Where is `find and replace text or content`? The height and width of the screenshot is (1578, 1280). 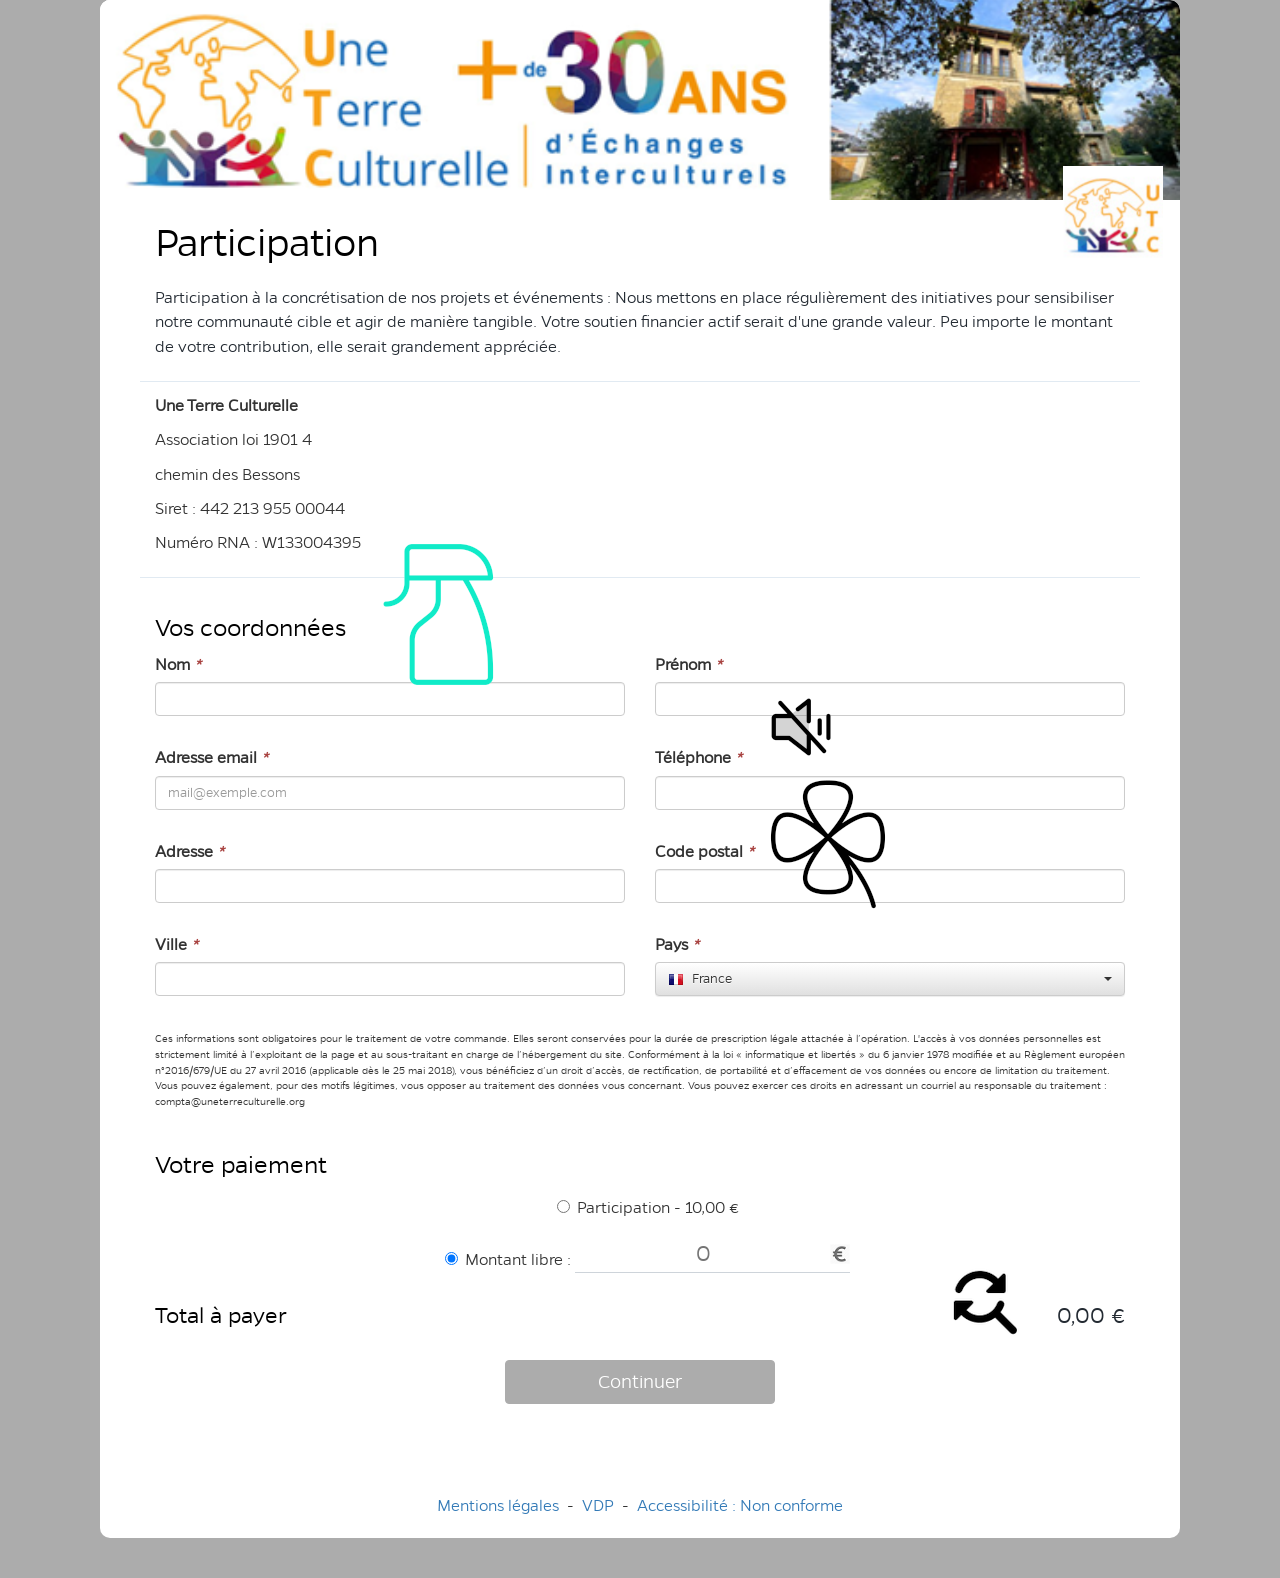
find and replace text or content is located at coordinates (983, 1300).